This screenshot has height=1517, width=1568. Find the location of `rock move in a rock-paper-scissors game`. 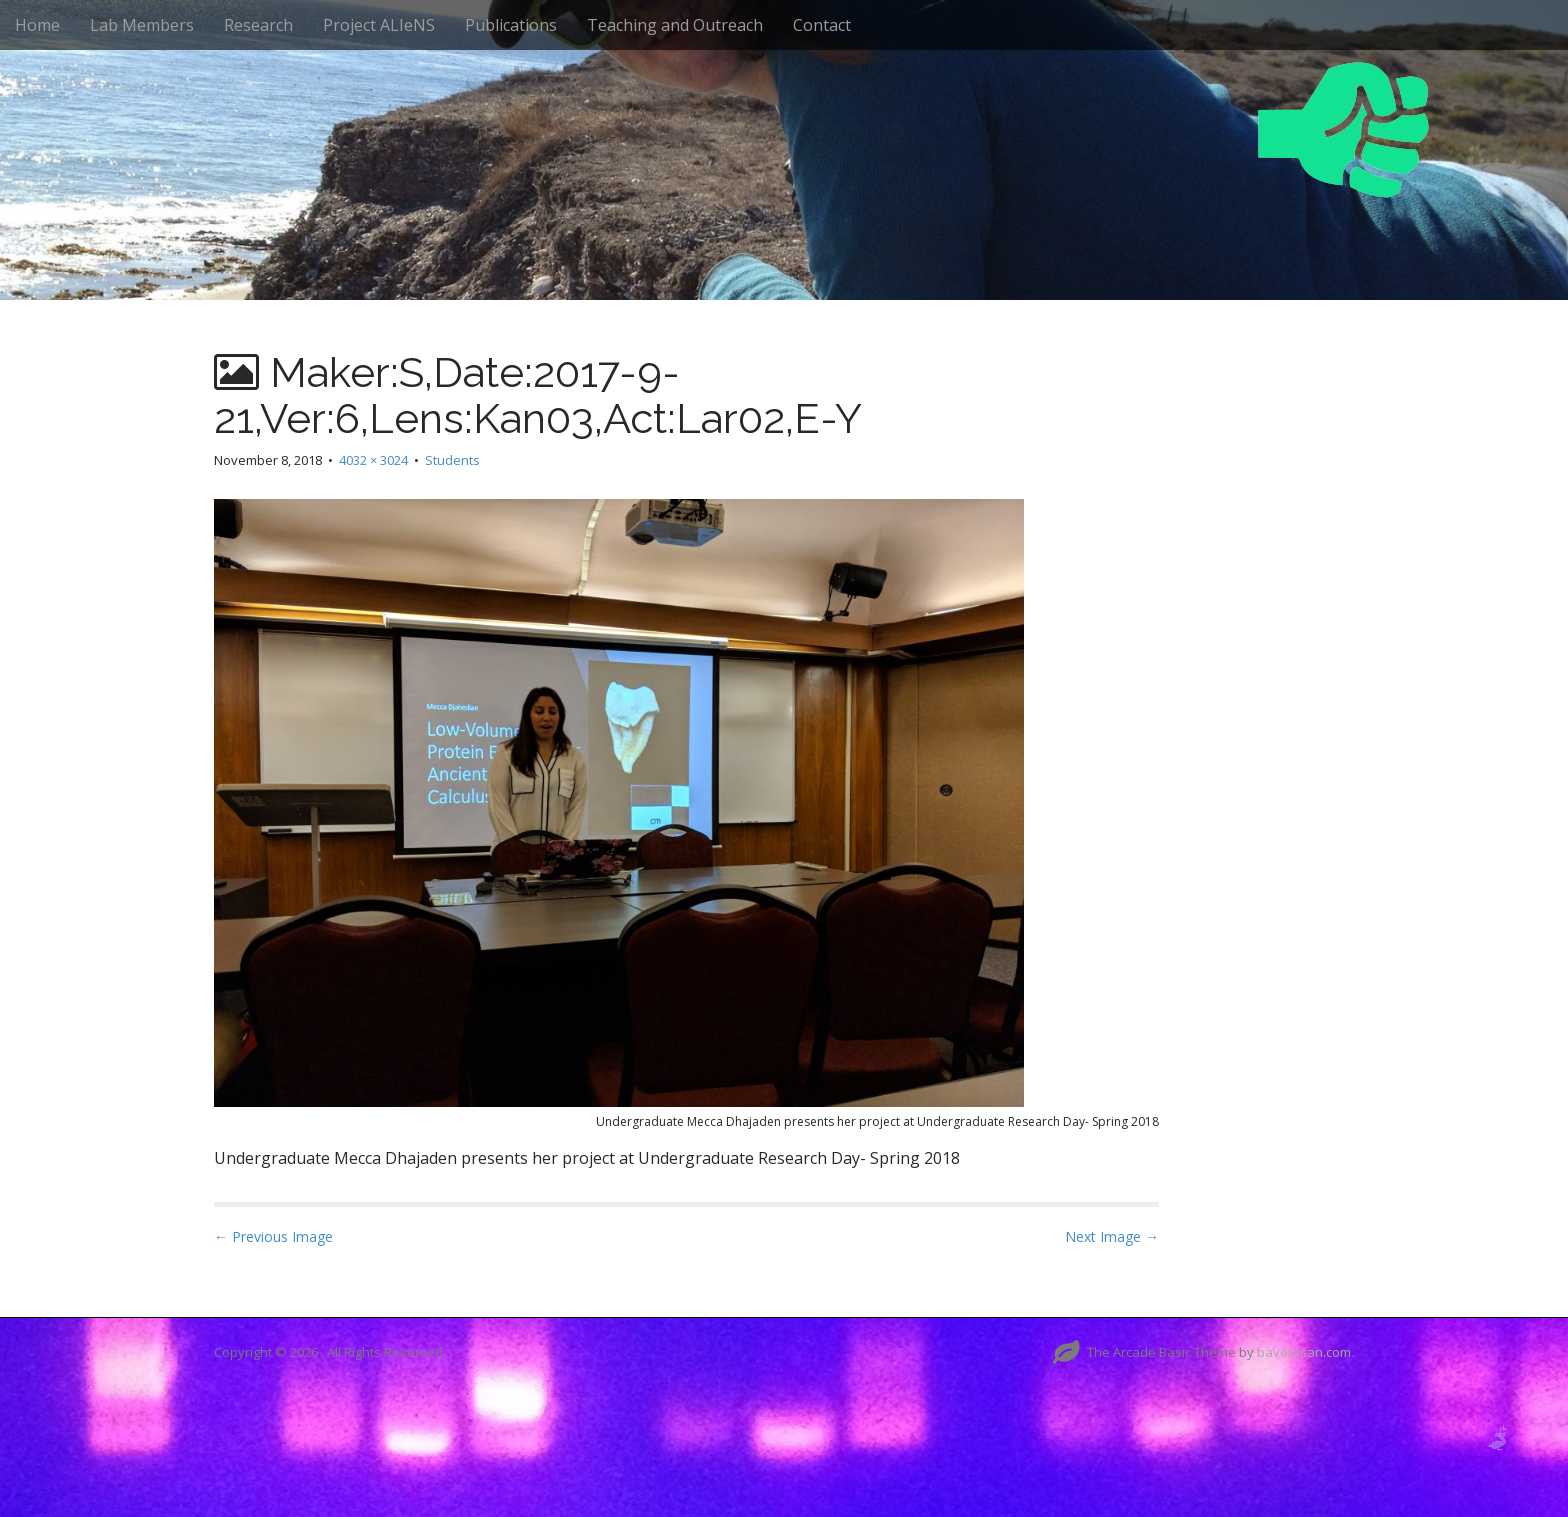

rock move in a rock-paper-scissors game is located at coordinates (1345, 120).